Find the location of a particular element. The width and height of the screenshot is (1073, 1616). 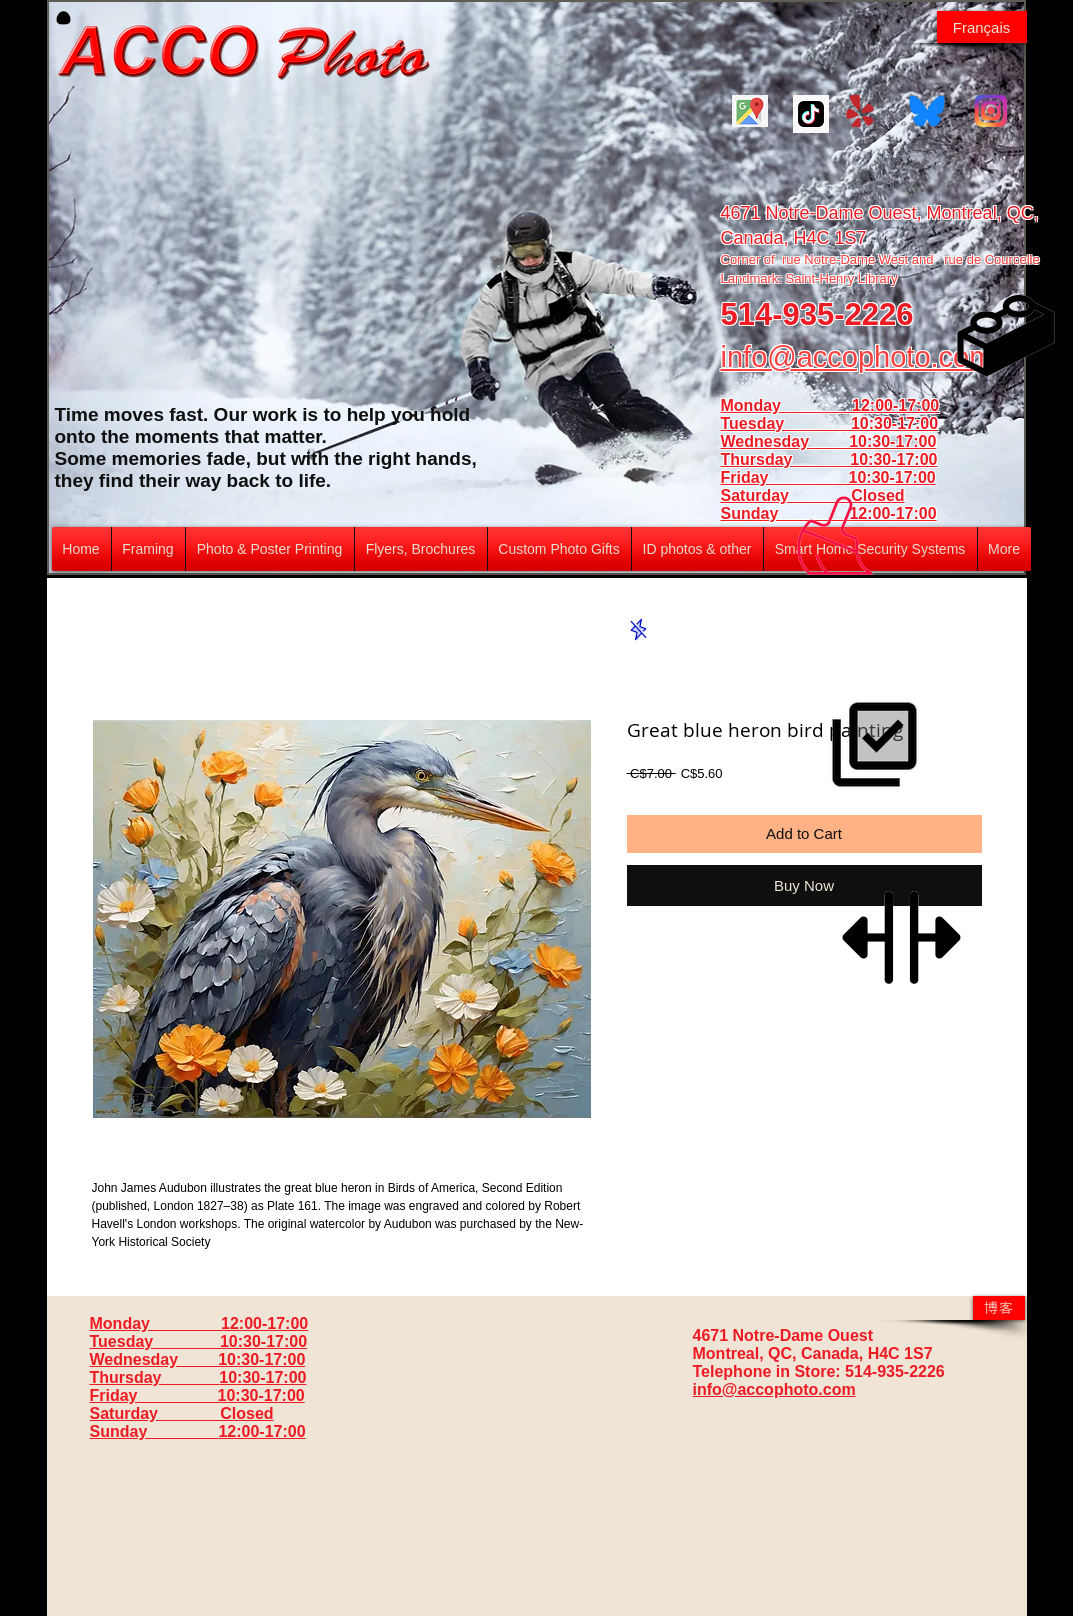

decorative blob shape element is located at coordinates (63, 17).